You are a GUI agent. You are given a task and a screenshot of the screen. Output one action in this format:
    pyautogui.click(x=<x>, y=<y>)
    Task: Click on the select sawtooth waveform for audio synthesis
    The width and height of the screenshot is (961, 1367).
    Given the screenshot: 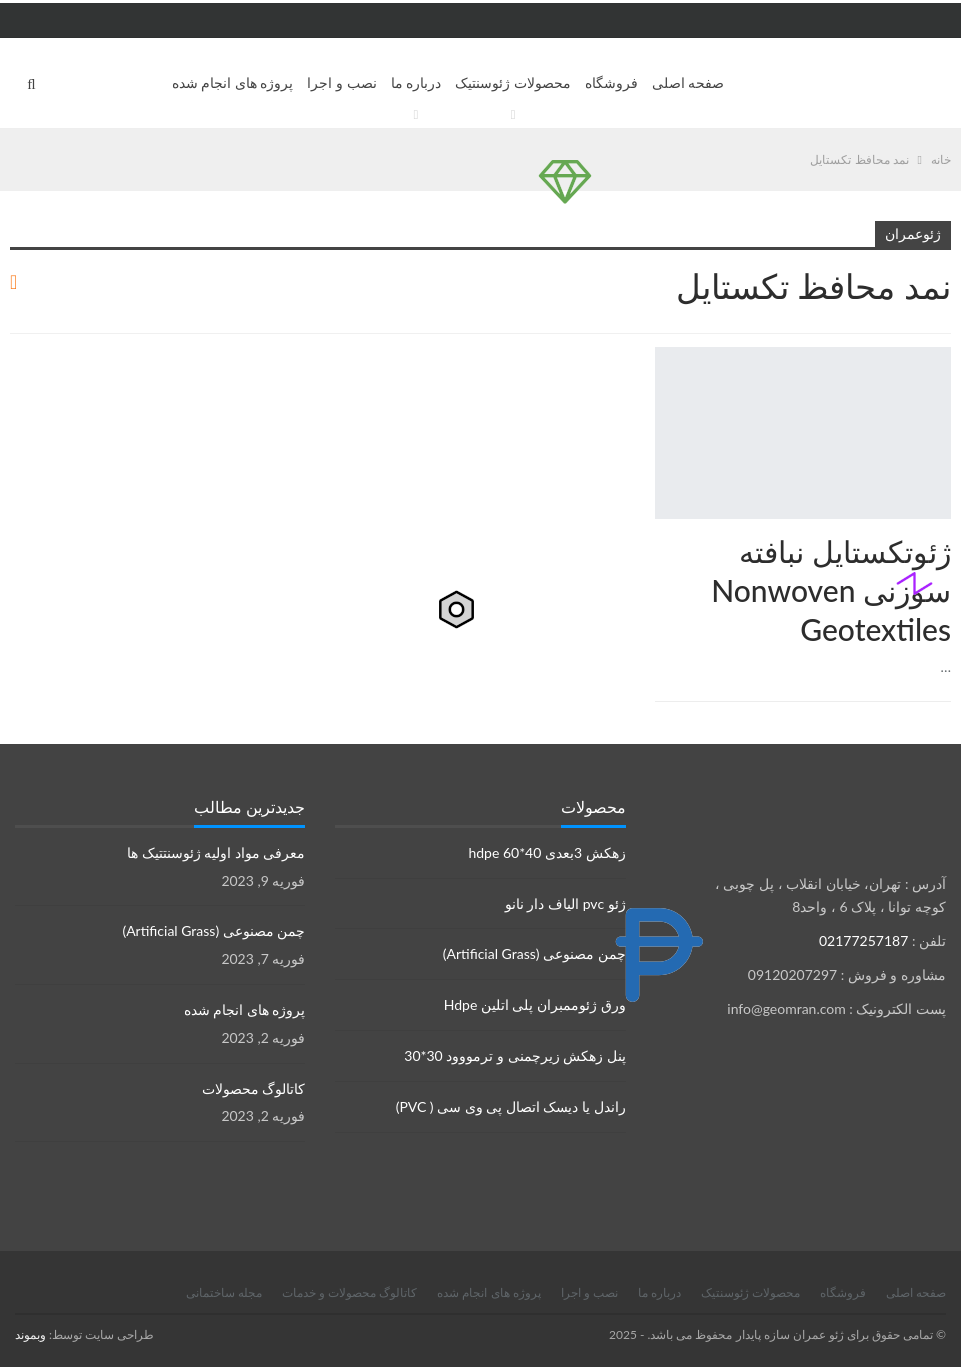 What is the action you would take?
    pyautogui.click(x=914, y=583)
    